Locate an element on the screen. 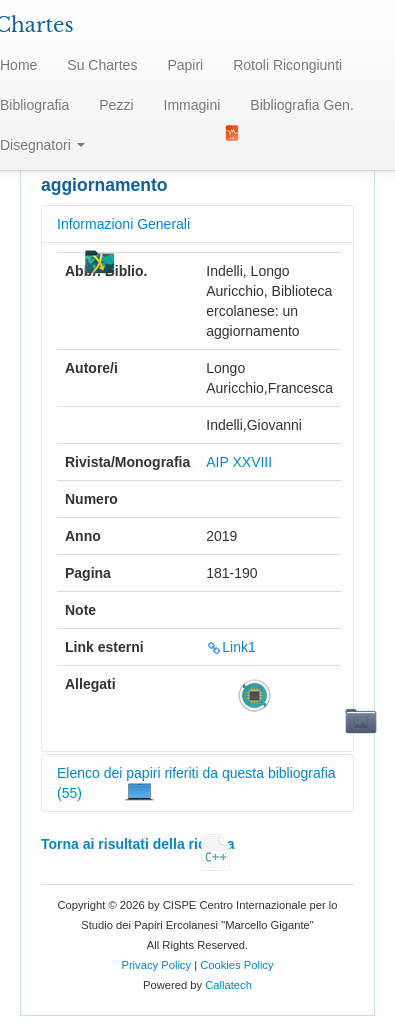 This screenshot has width=395, height=1021. macbook air 15-inch device icon is located at coordinates (139, 790).